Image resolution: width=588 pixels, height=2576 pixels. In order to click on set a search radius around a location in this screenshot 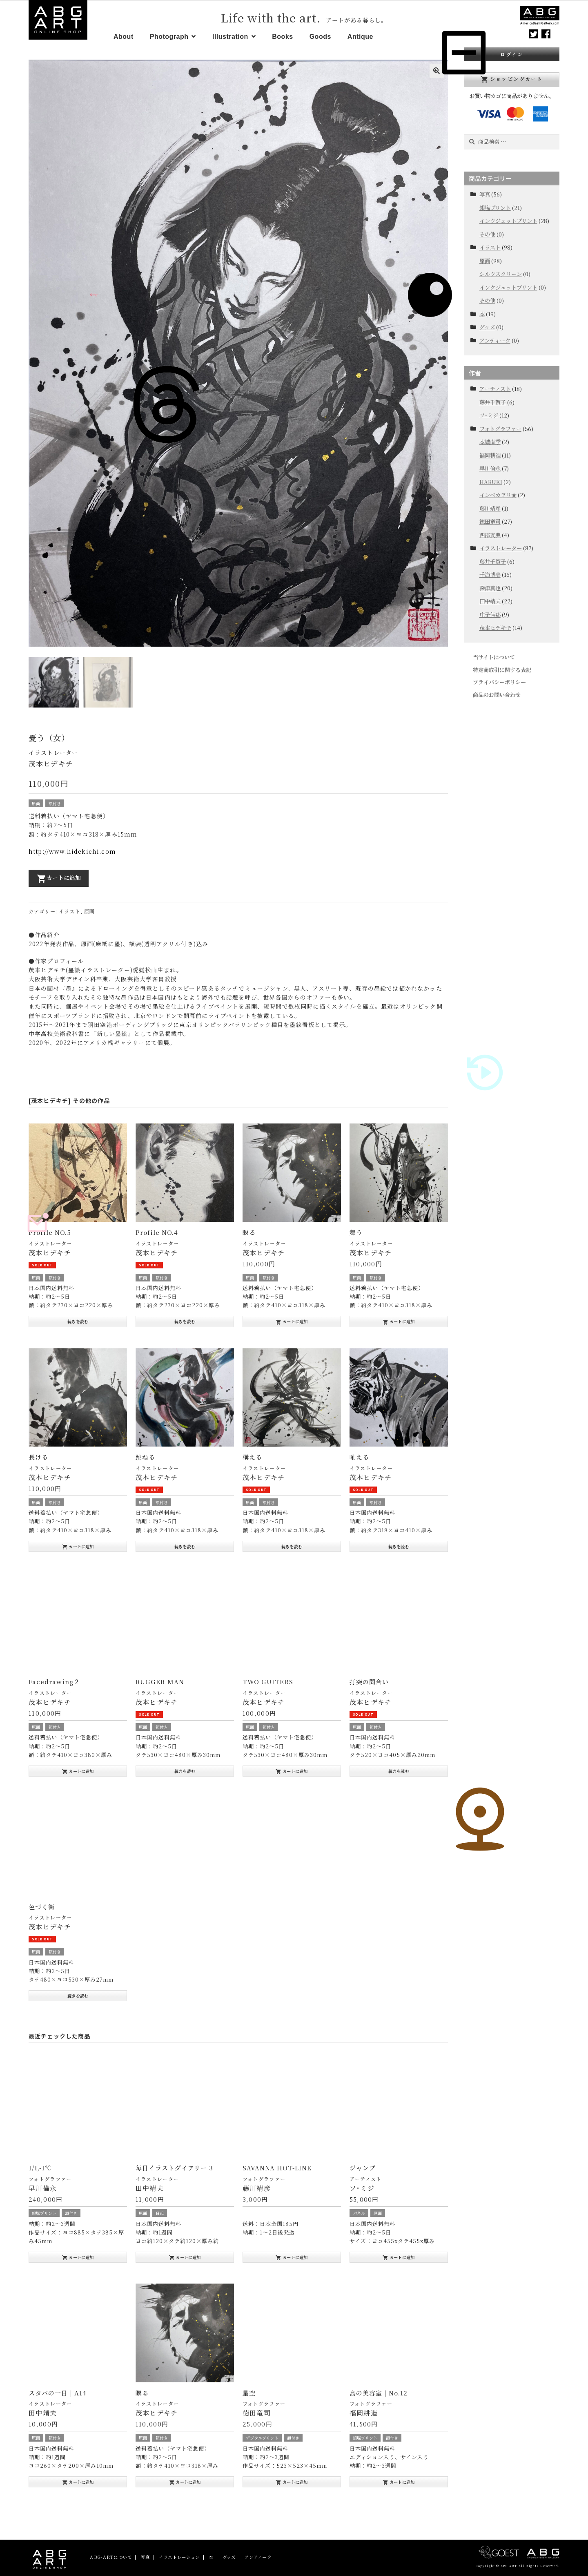, I will do `click(480, 1817)`.